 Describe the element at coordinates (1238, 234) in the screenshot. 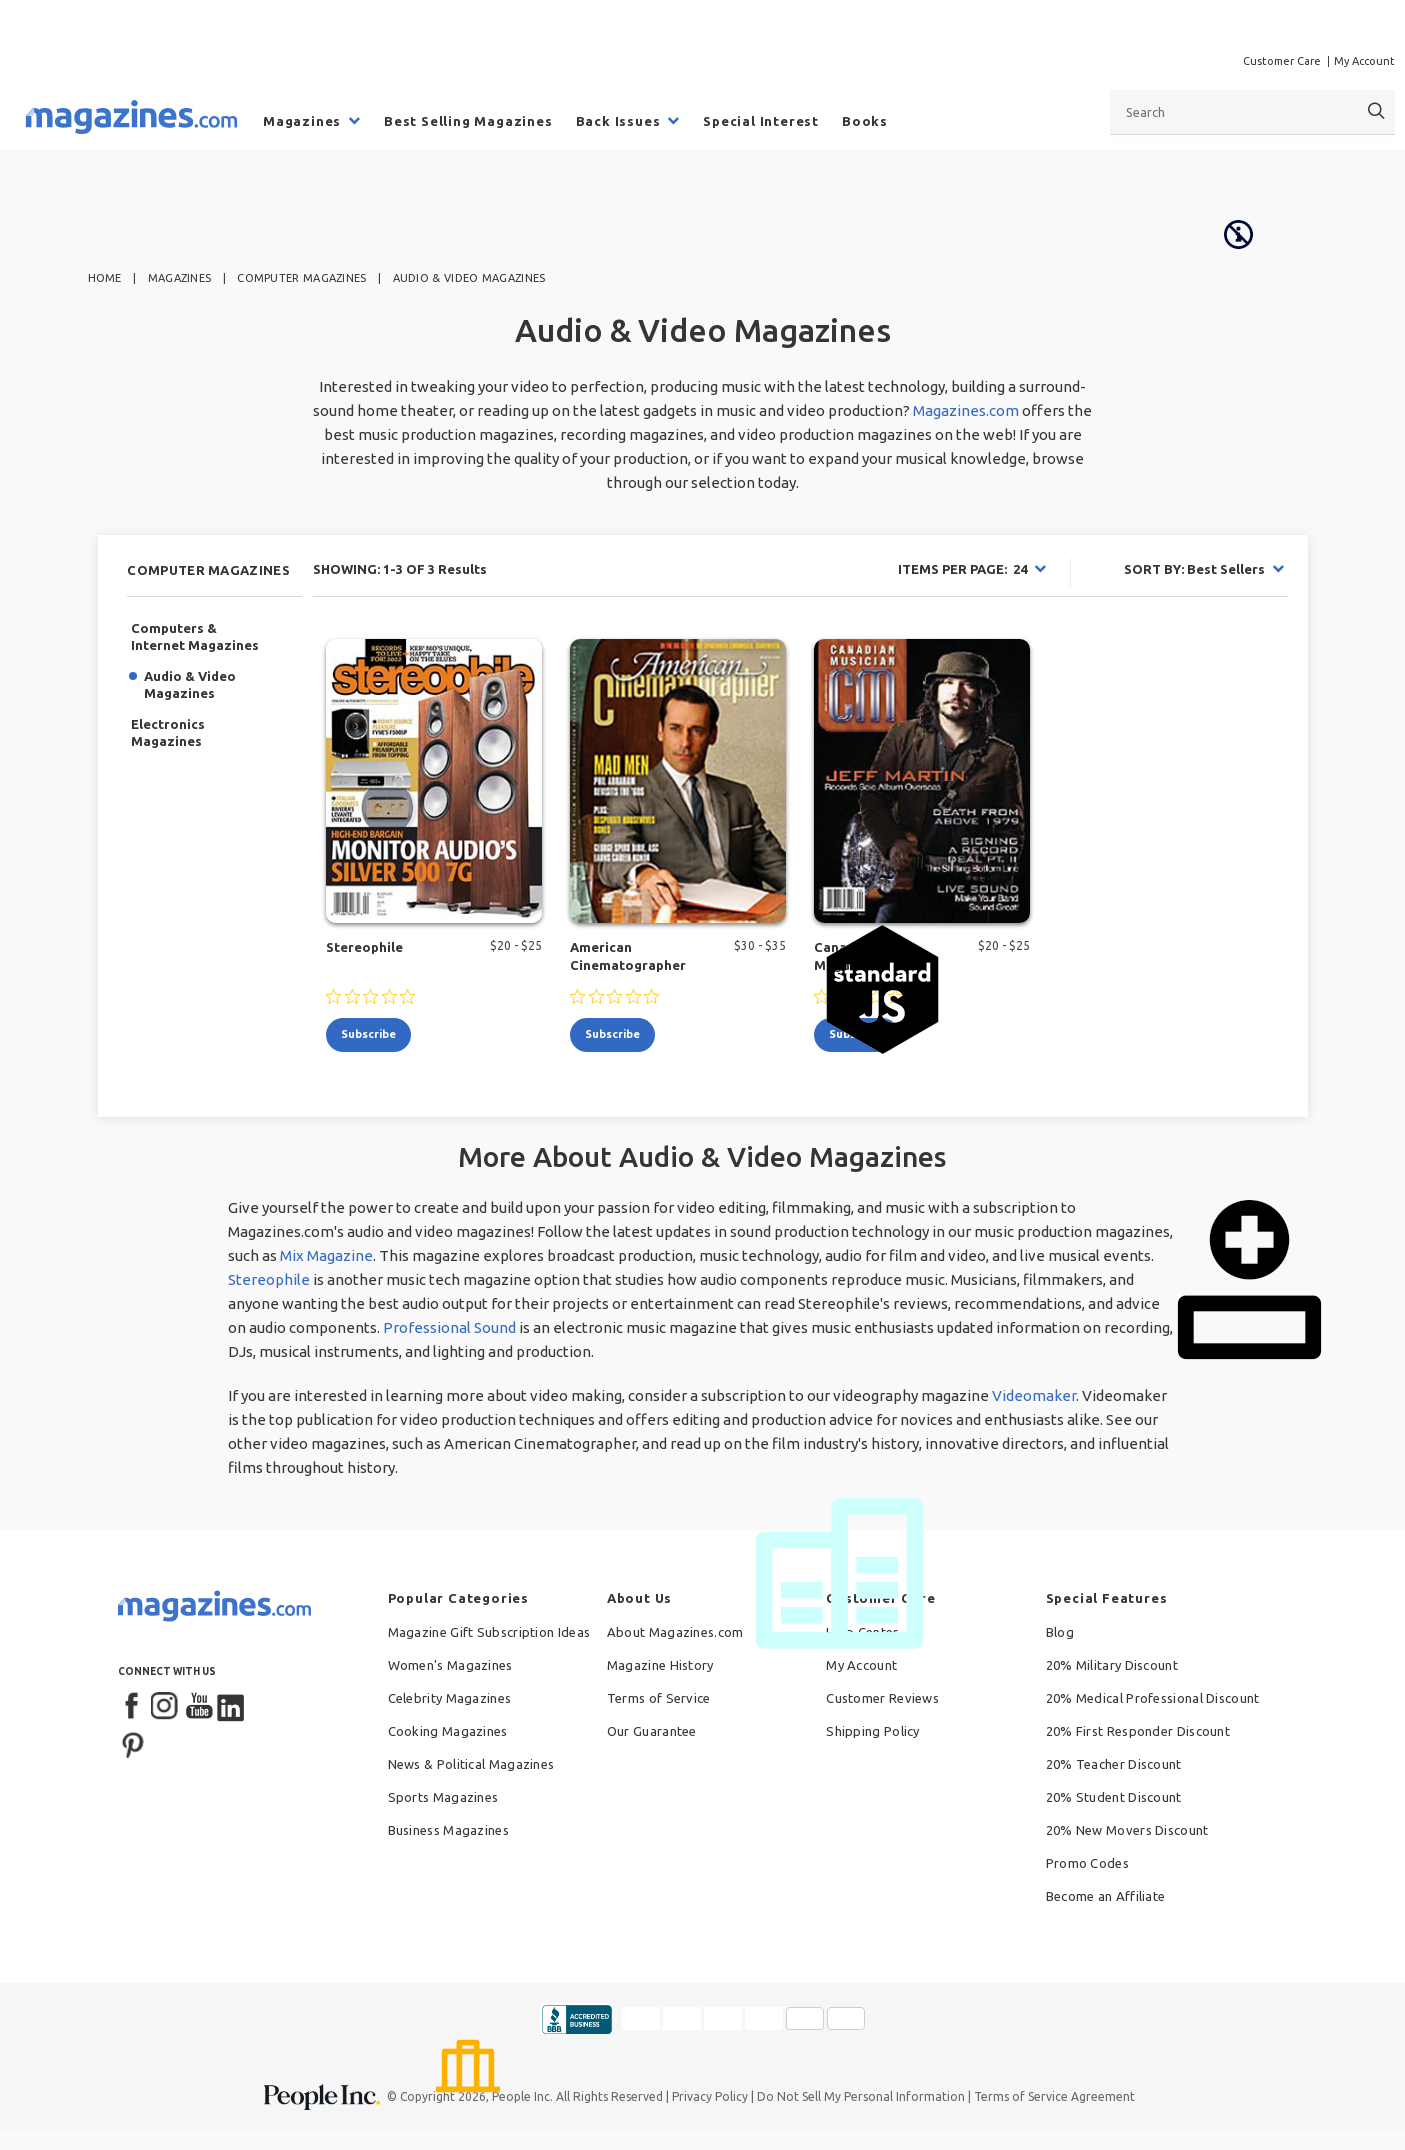

I see `information unavailable or hidden` at that location.